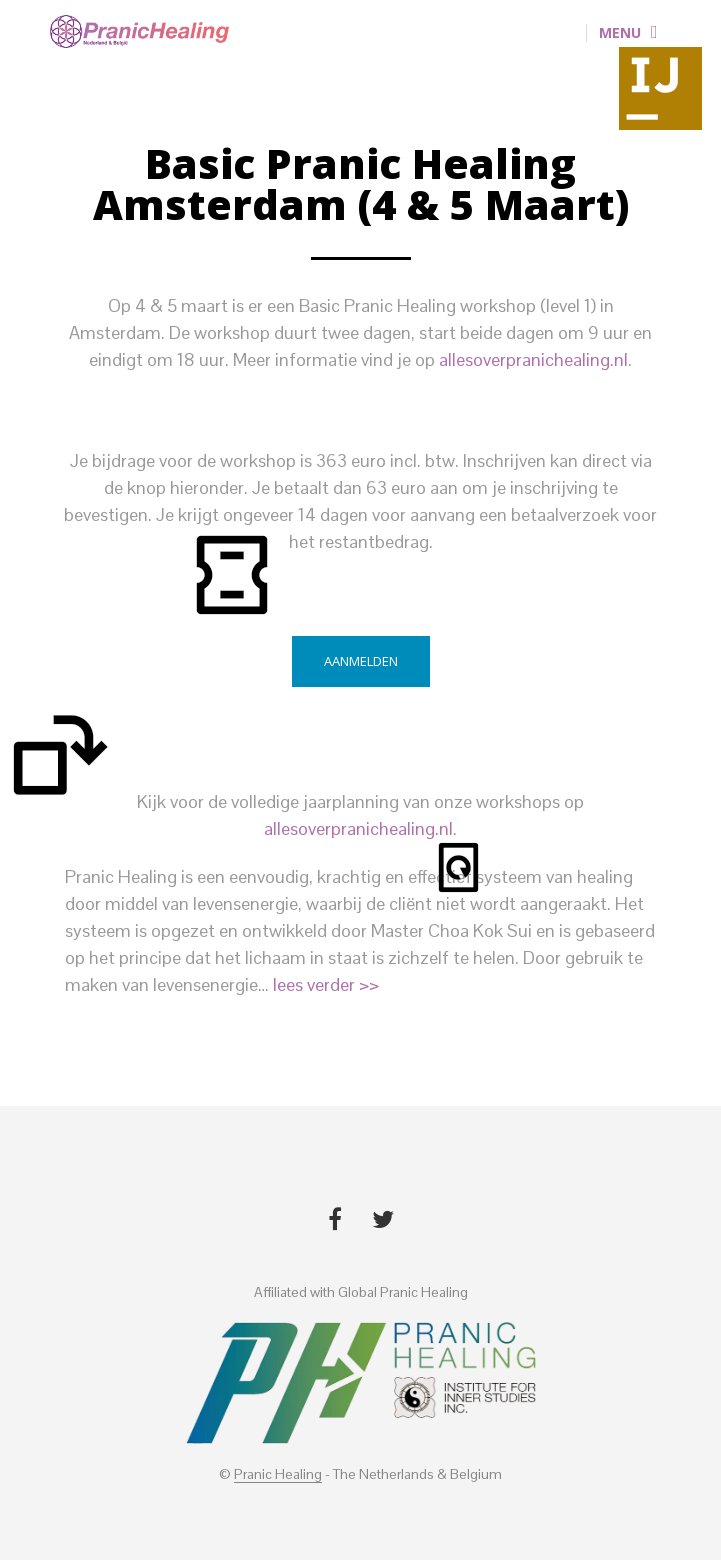 This screenshot has width=721, height=1560. What do you see at coordinates (232, 575) in the screenshot?
I see `view available coupons or discounts` at bounding box center [232, 575].